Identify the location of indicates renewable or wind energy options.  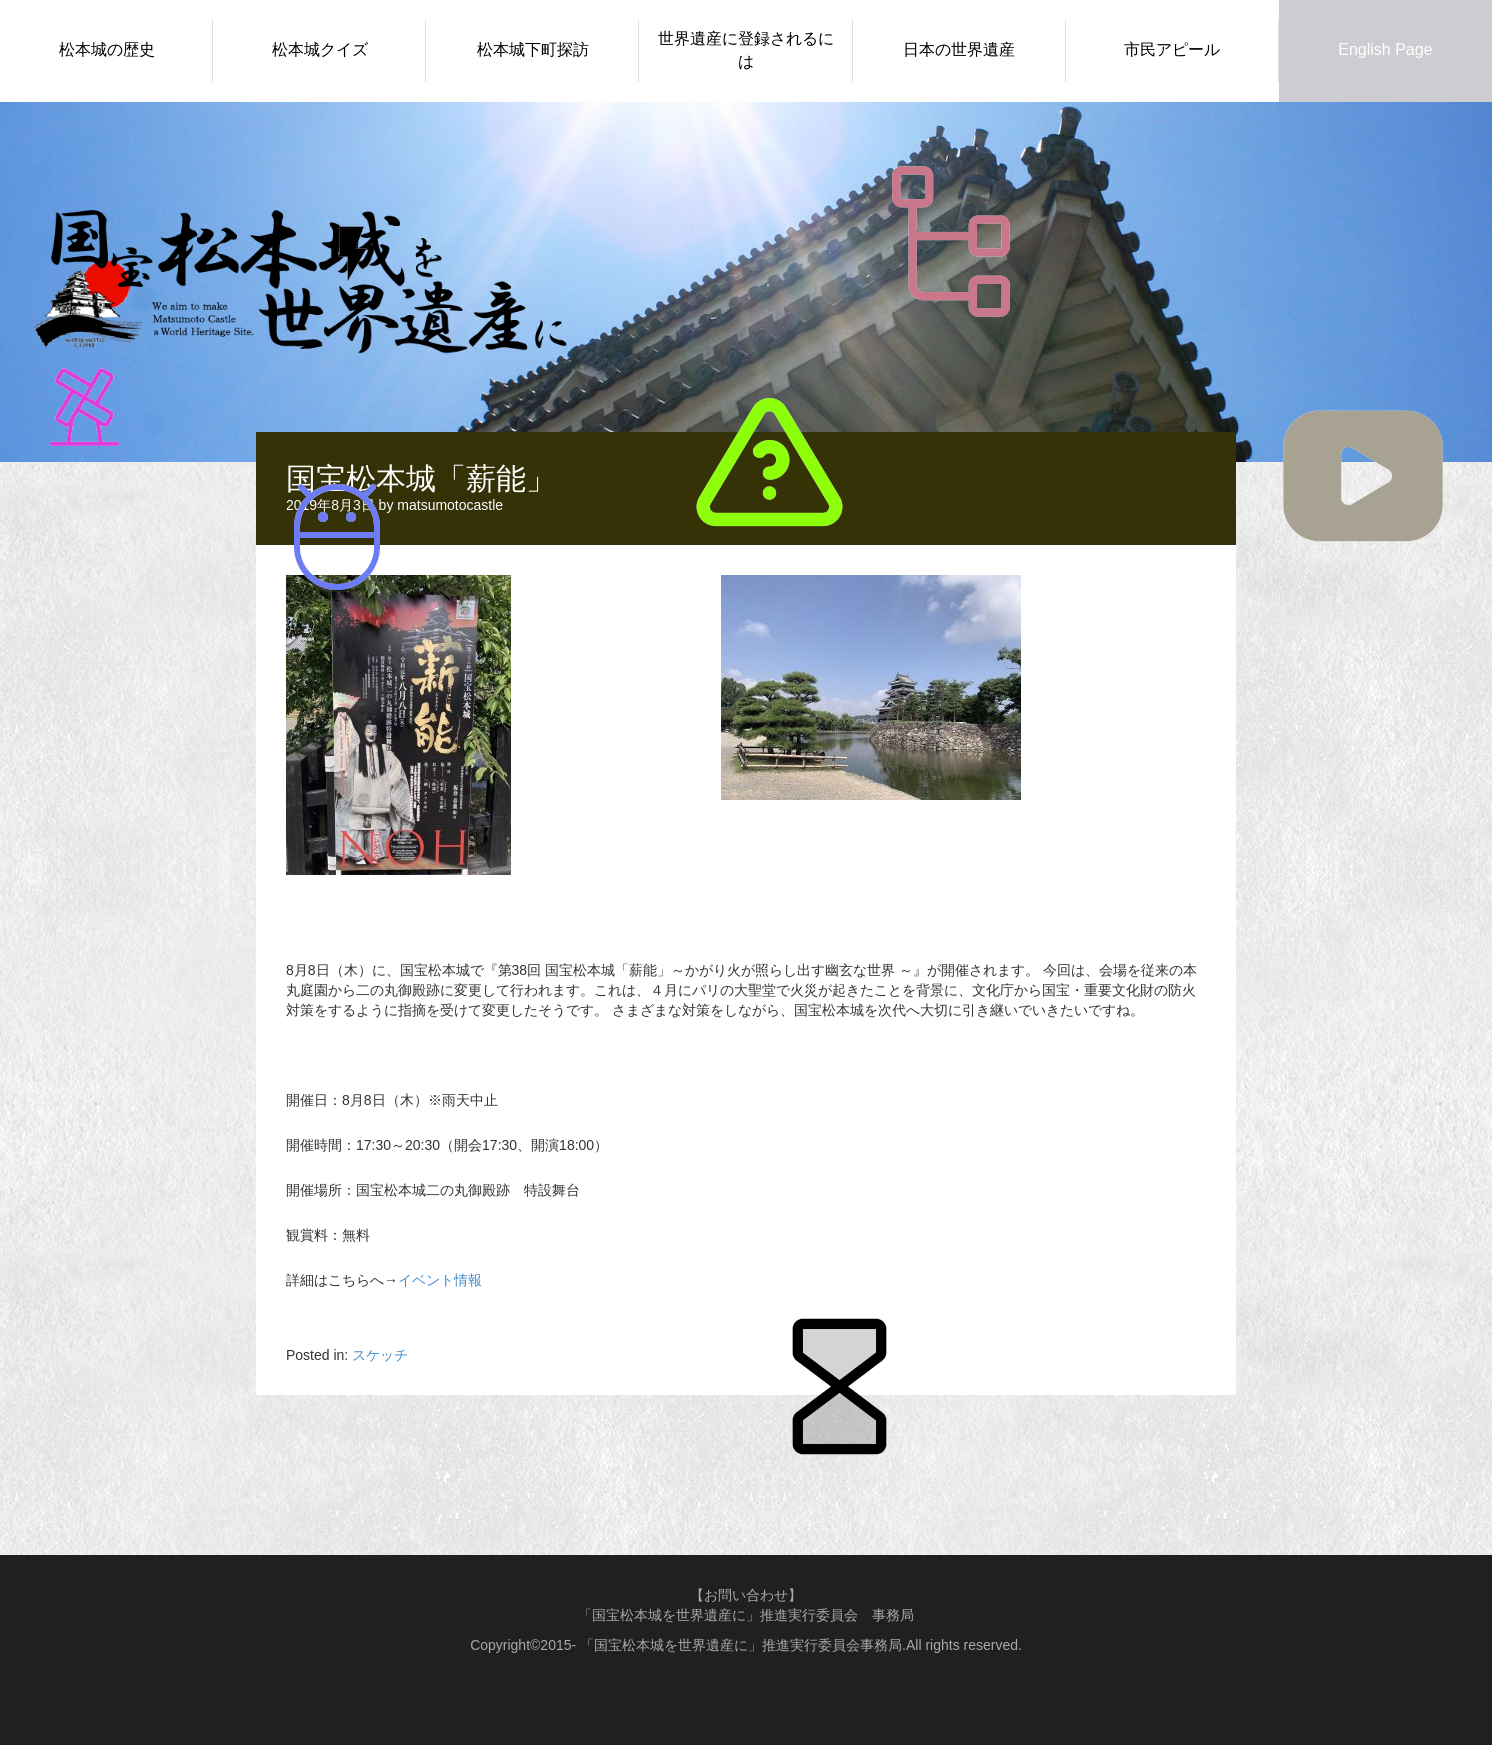
(84, 408).